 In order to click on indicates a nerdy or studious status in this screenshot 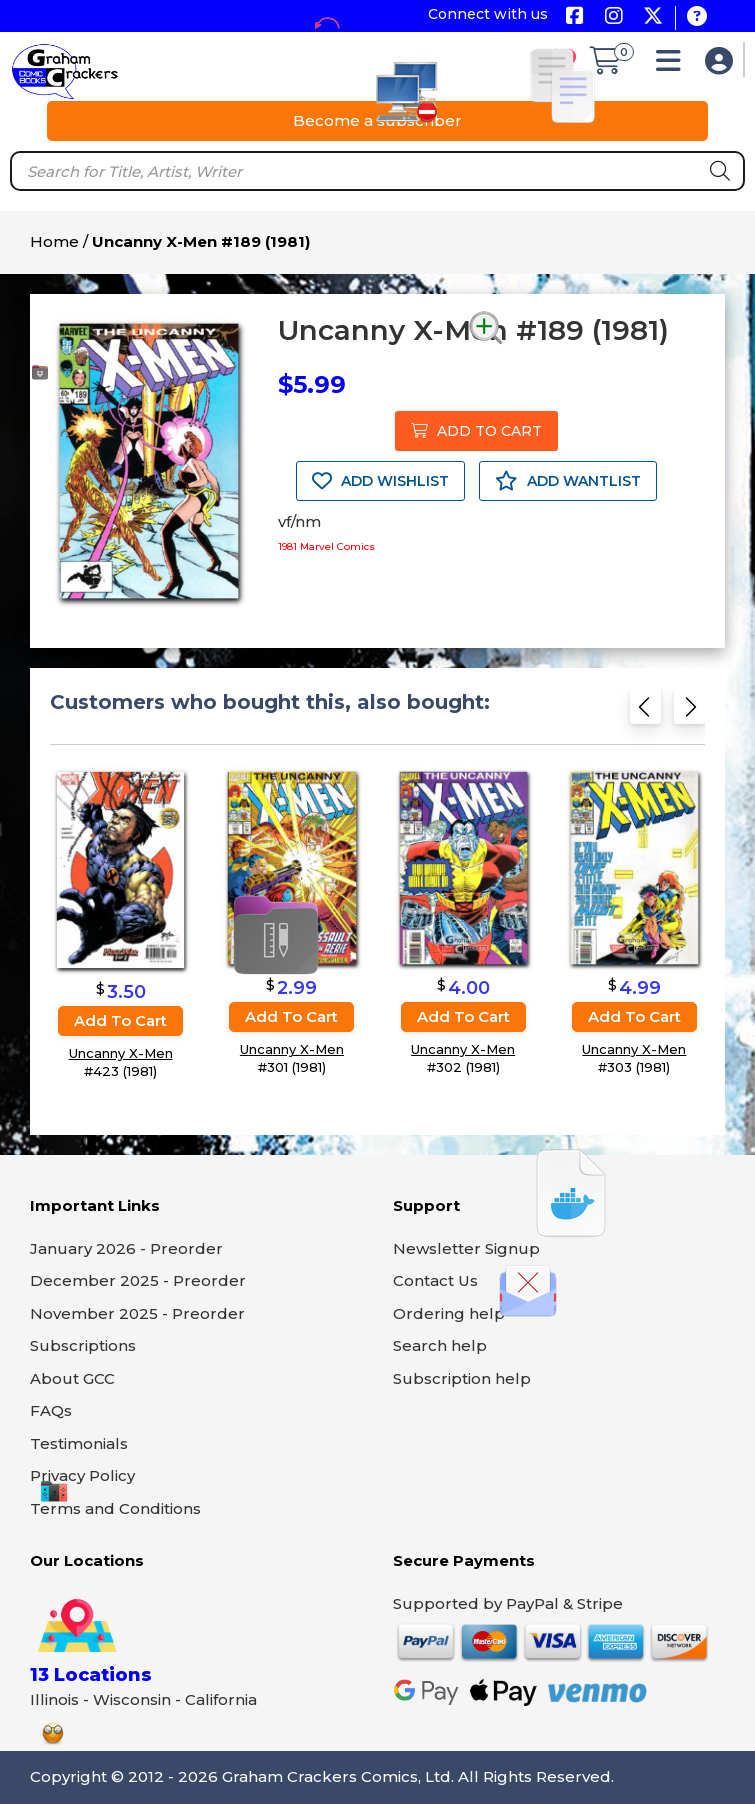, I will do `click(53, 1734)`.